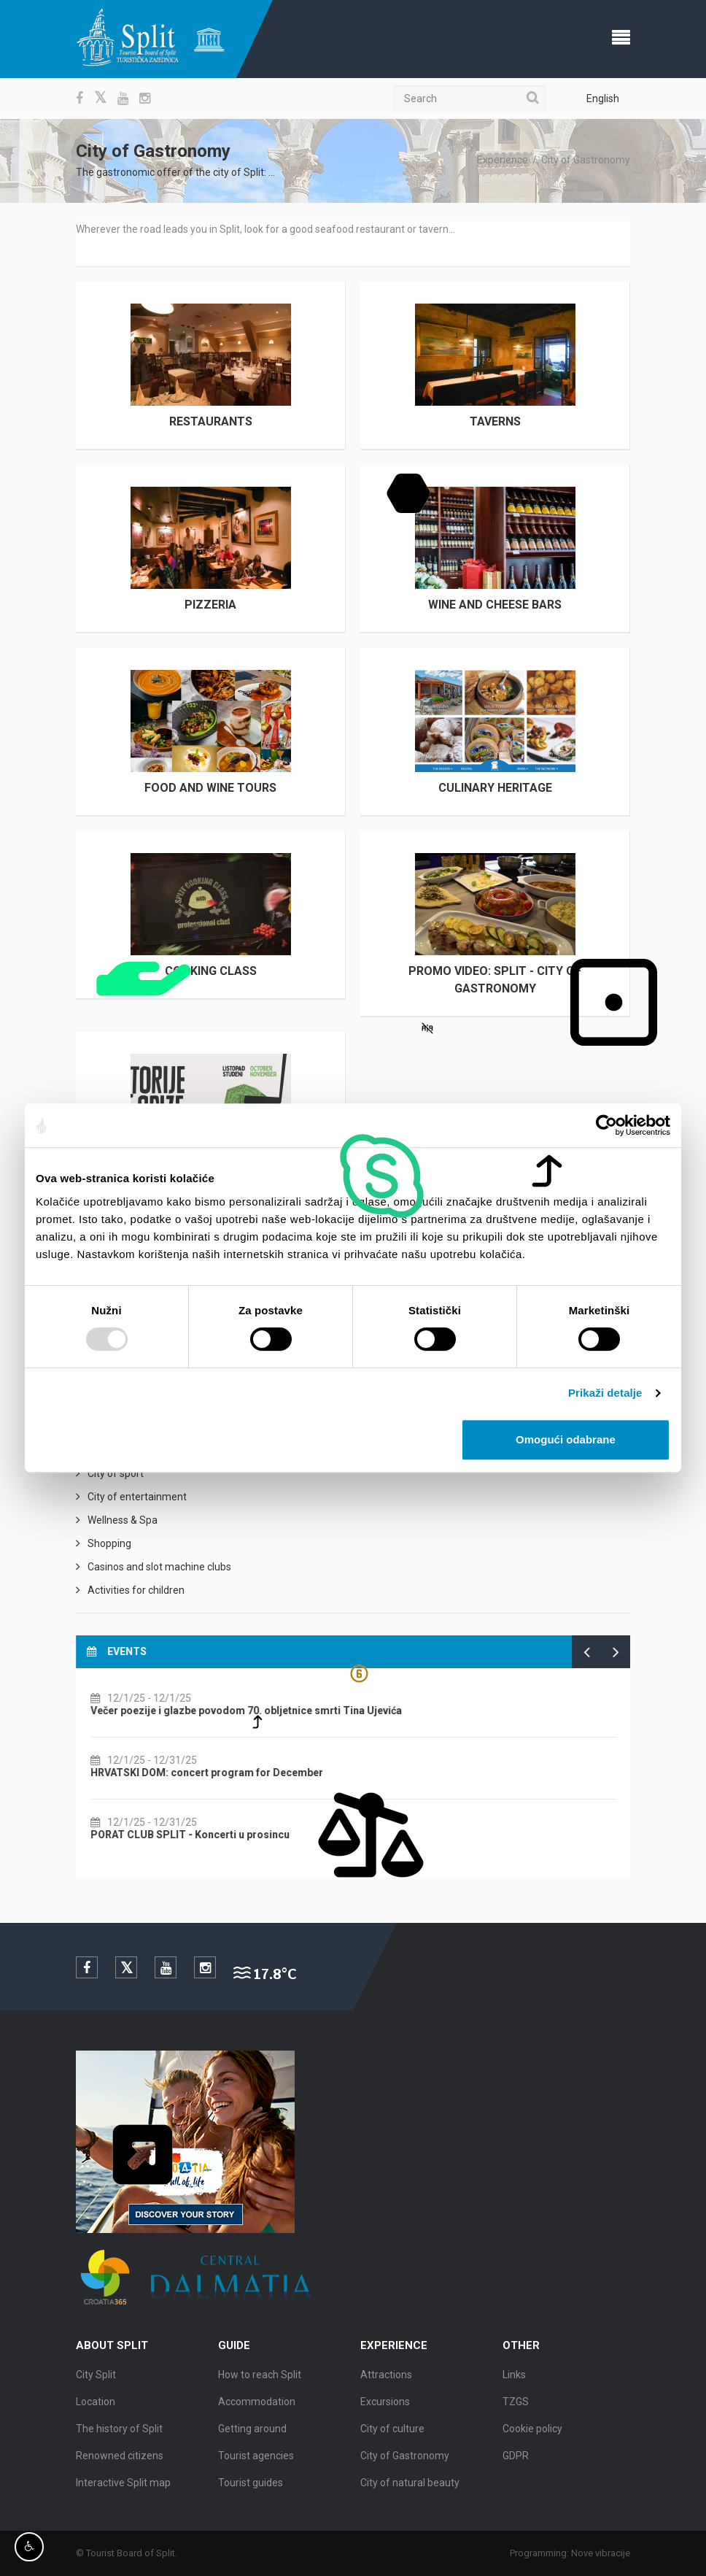 Image resolution: width=706 pixels, height=2576 pixels. What do you see at coordinates (142, 2154) in the screenshot?
I see `open link in a new tab or window` at bounding box center [142, 2154].